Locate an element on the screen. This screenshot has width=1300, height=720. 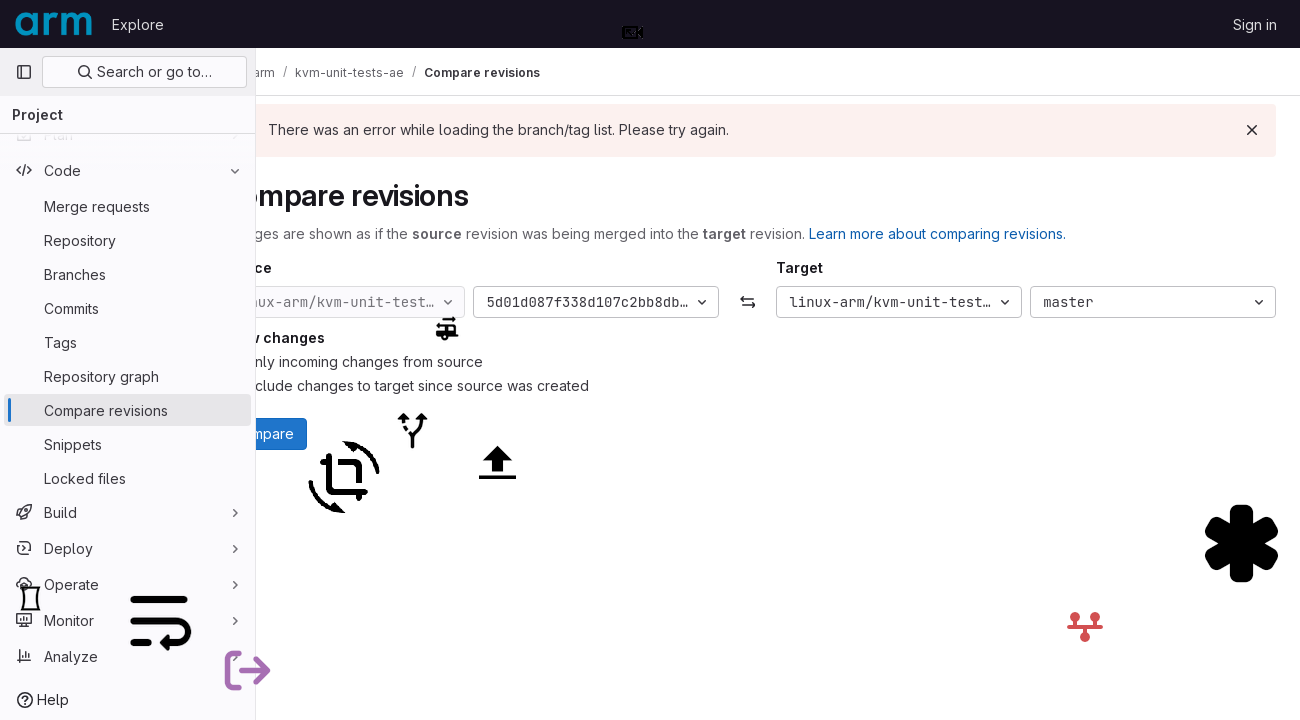
rotate and crop an image is located at coordinates (344, 477).